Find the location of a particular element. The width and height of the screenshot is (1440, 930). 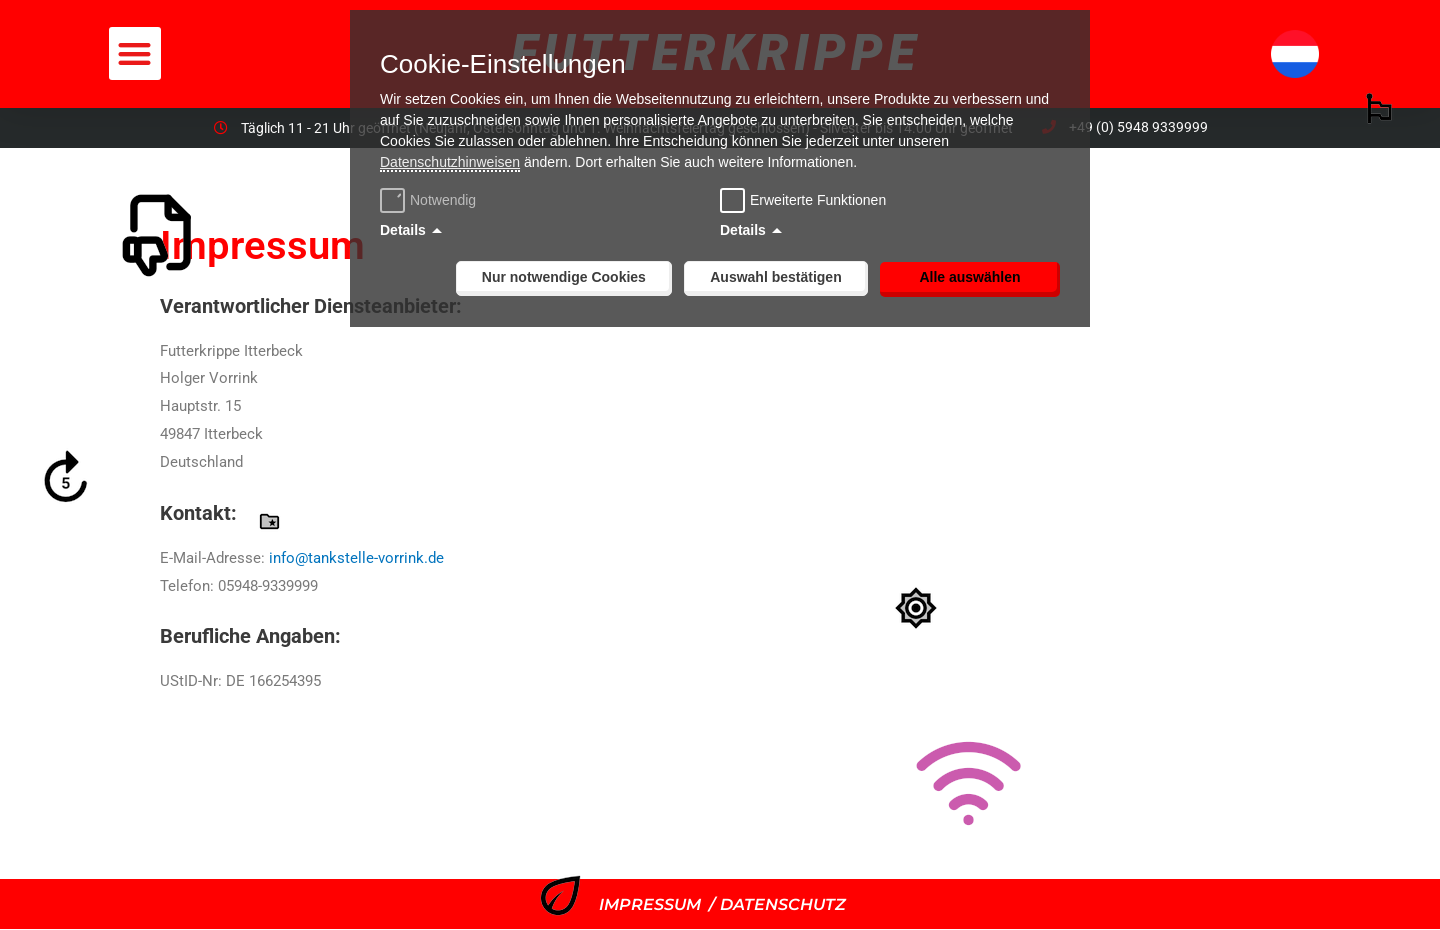

dislike or downvote a document is located at coordinates (160, 232).